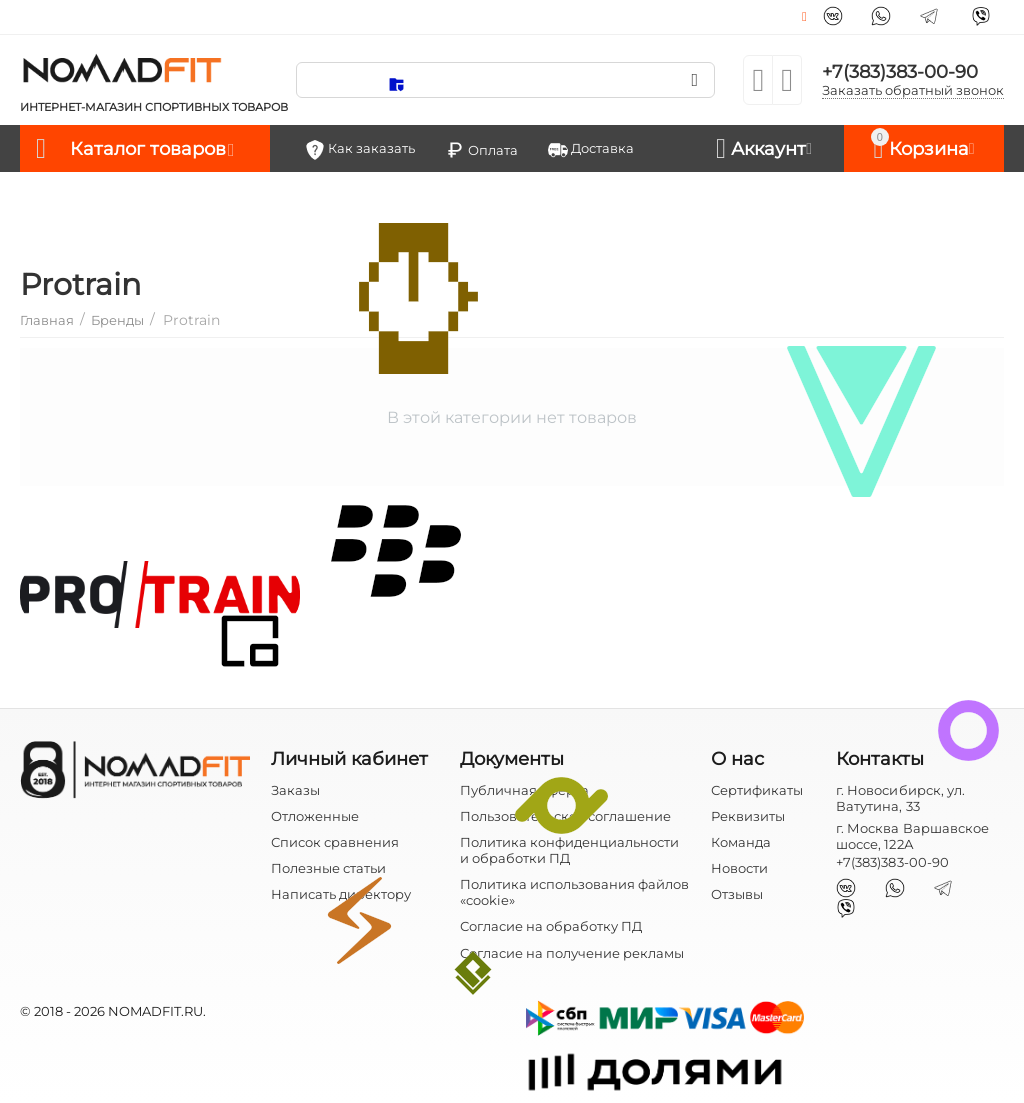 This screenshot has height=1103, width=1024. Describe the element at coordinates (250, 641) in the screenshot. I see `enable picture-in-picture mode` at that location.